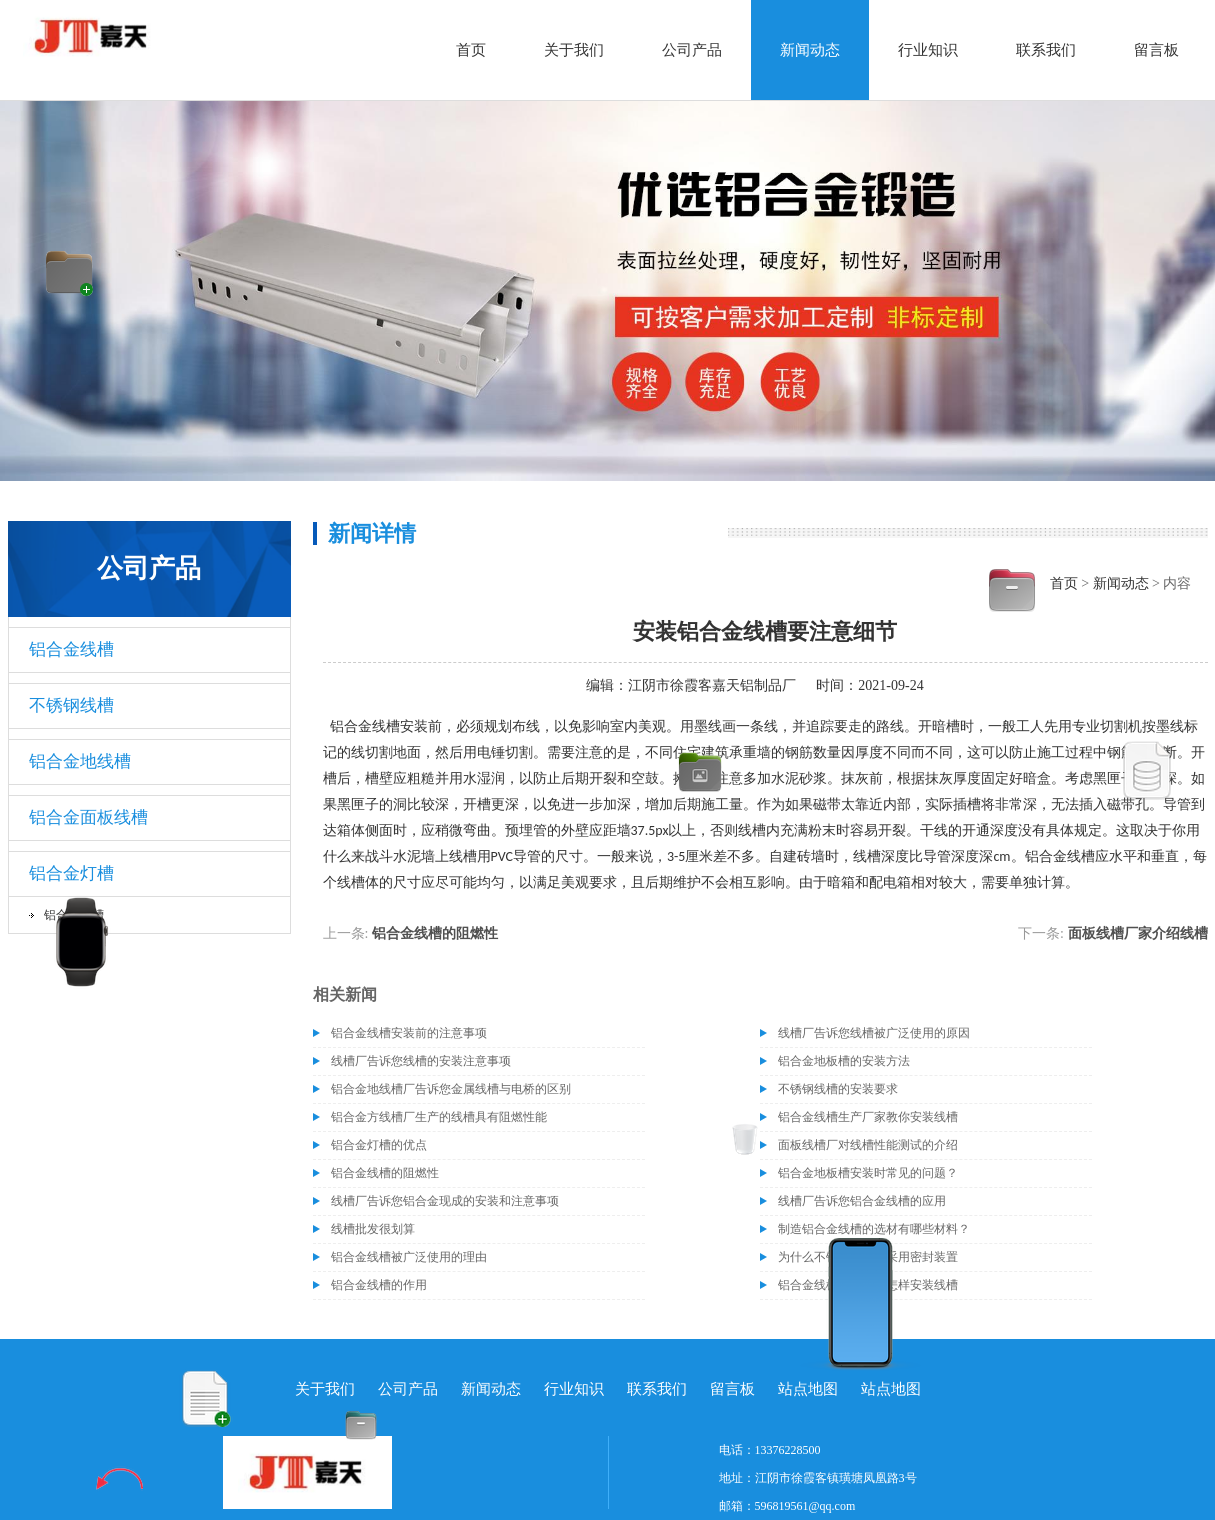  What do you see at coordinates (700, 772) in the screenshot?
I see `open your pictures folder` at bounding box center [700, 772].